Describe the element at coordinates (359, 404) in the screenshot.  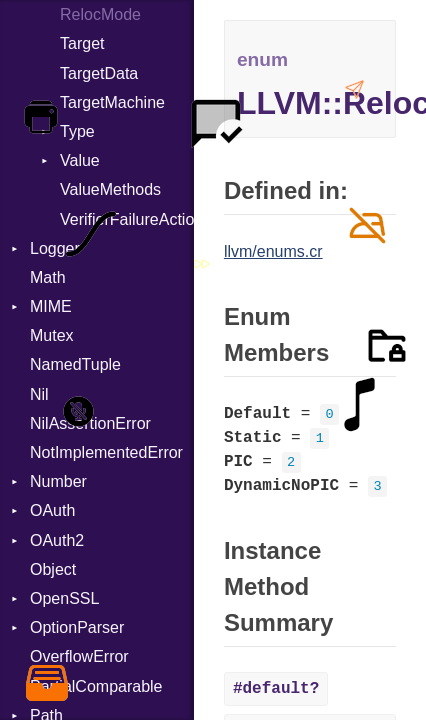
I see `access music library or player` at that location.